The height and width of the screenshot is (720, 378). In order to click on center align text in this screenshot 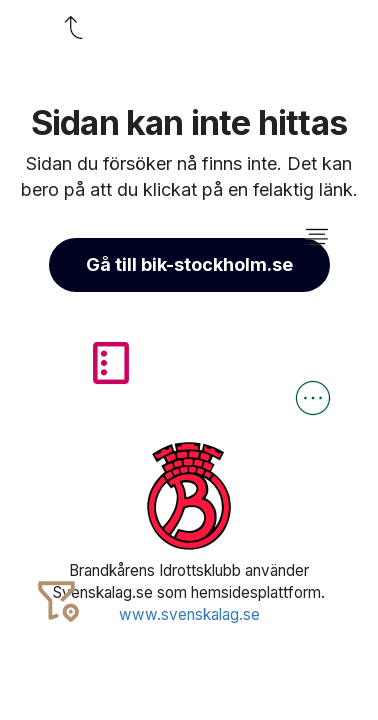, I will do `click(317, 237)`.